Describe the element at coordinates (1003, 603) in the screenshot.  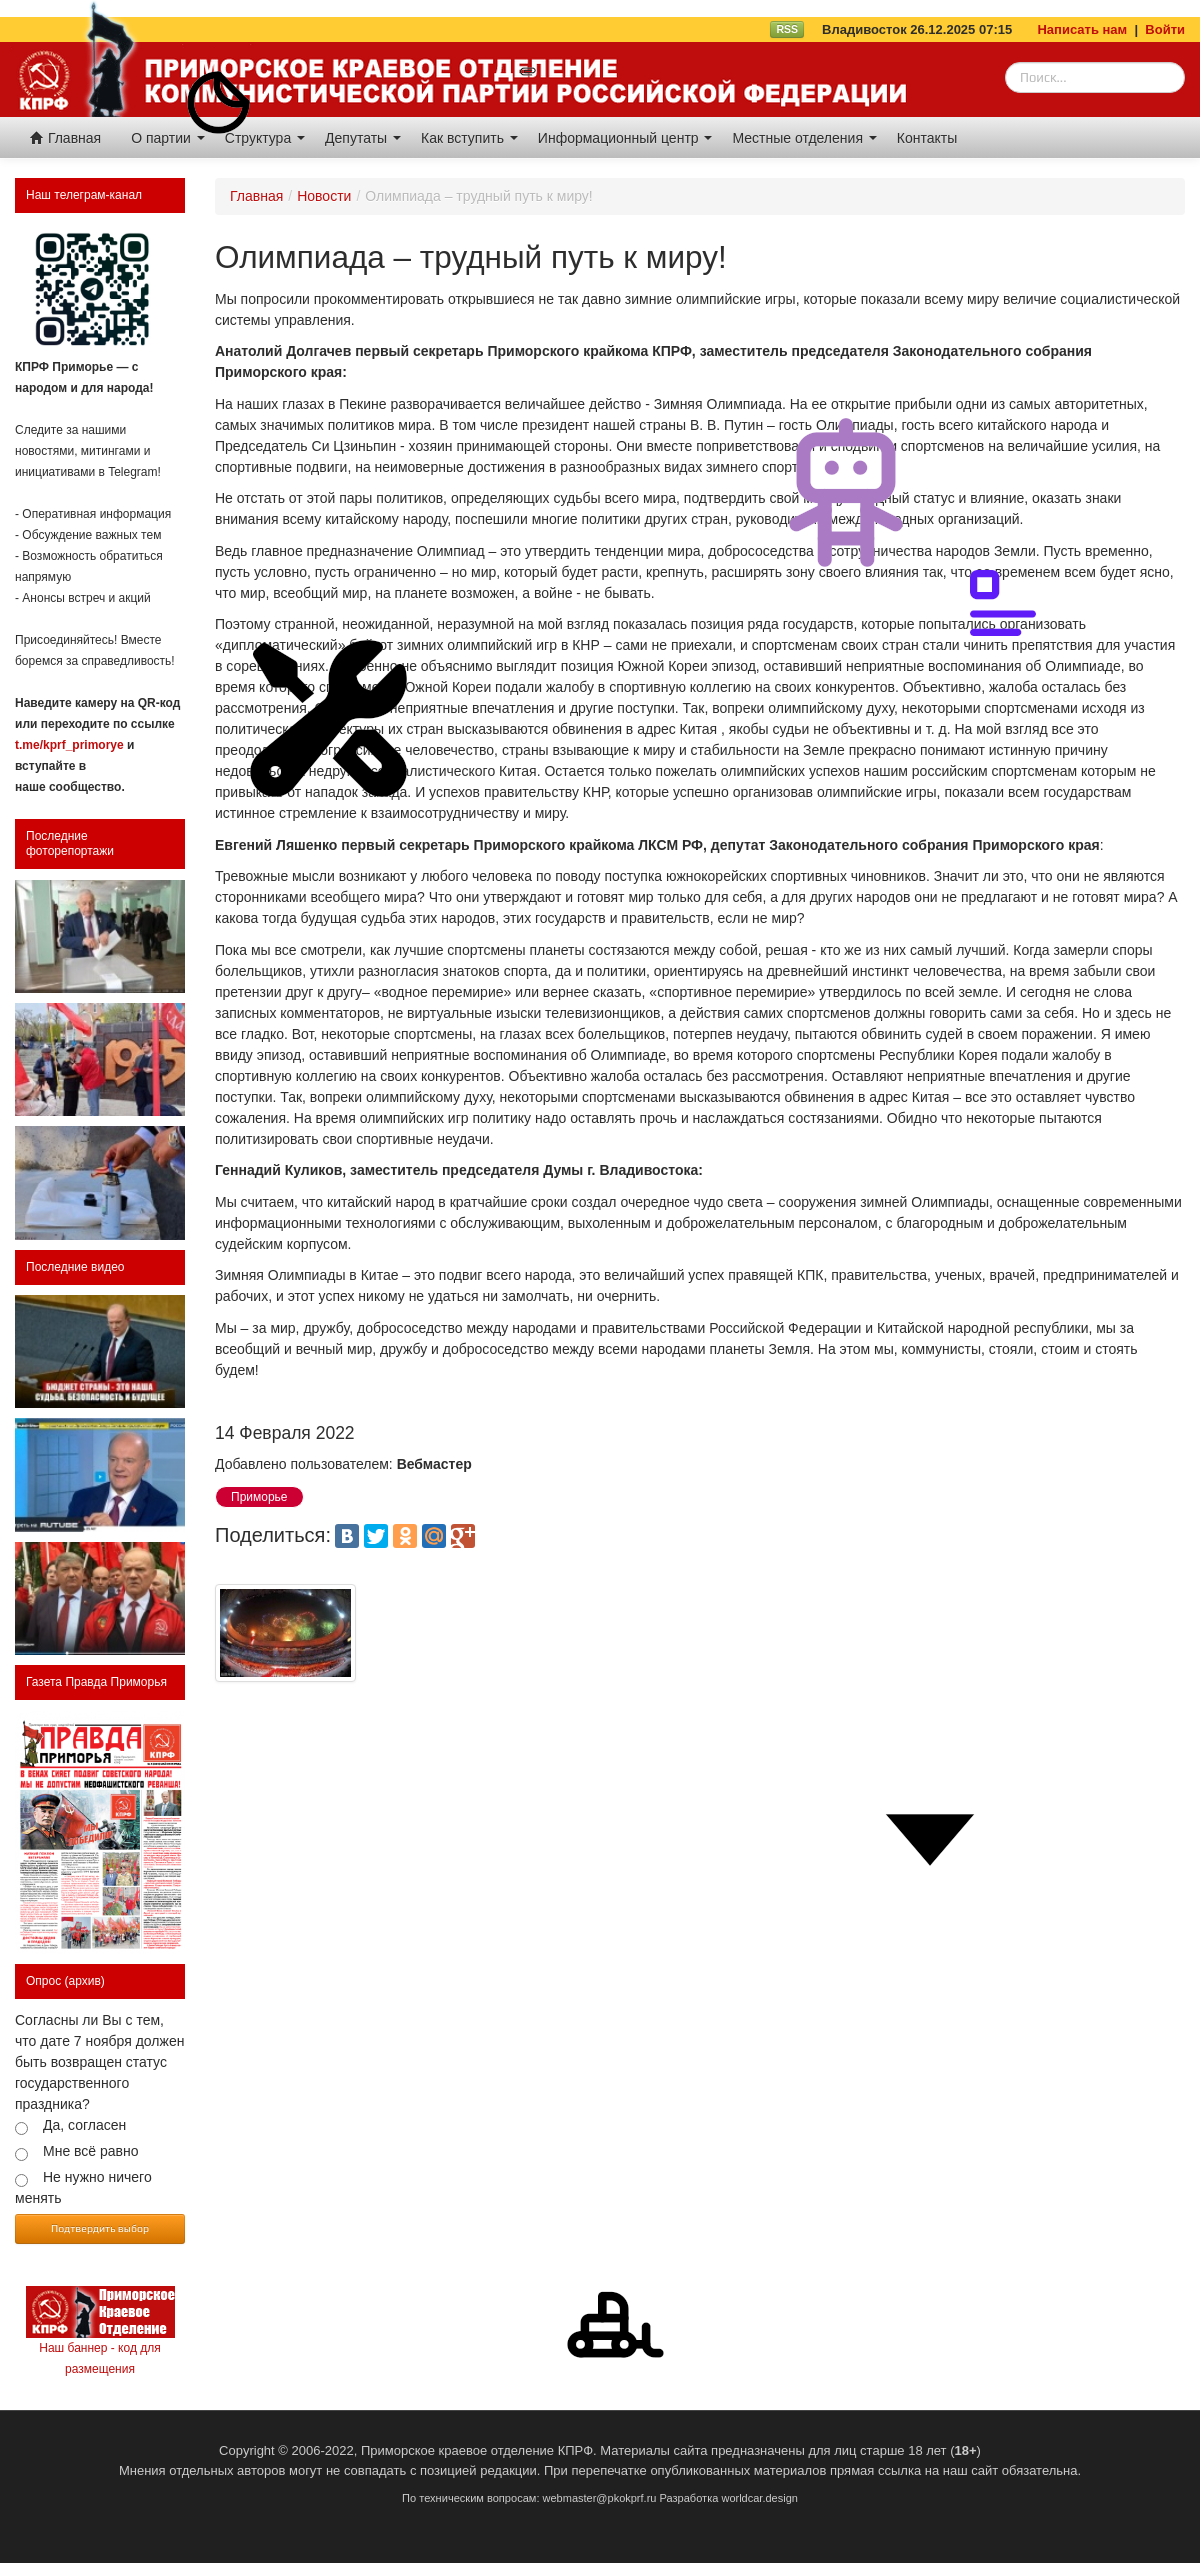
I see `add a caption to an image or media` at that location.